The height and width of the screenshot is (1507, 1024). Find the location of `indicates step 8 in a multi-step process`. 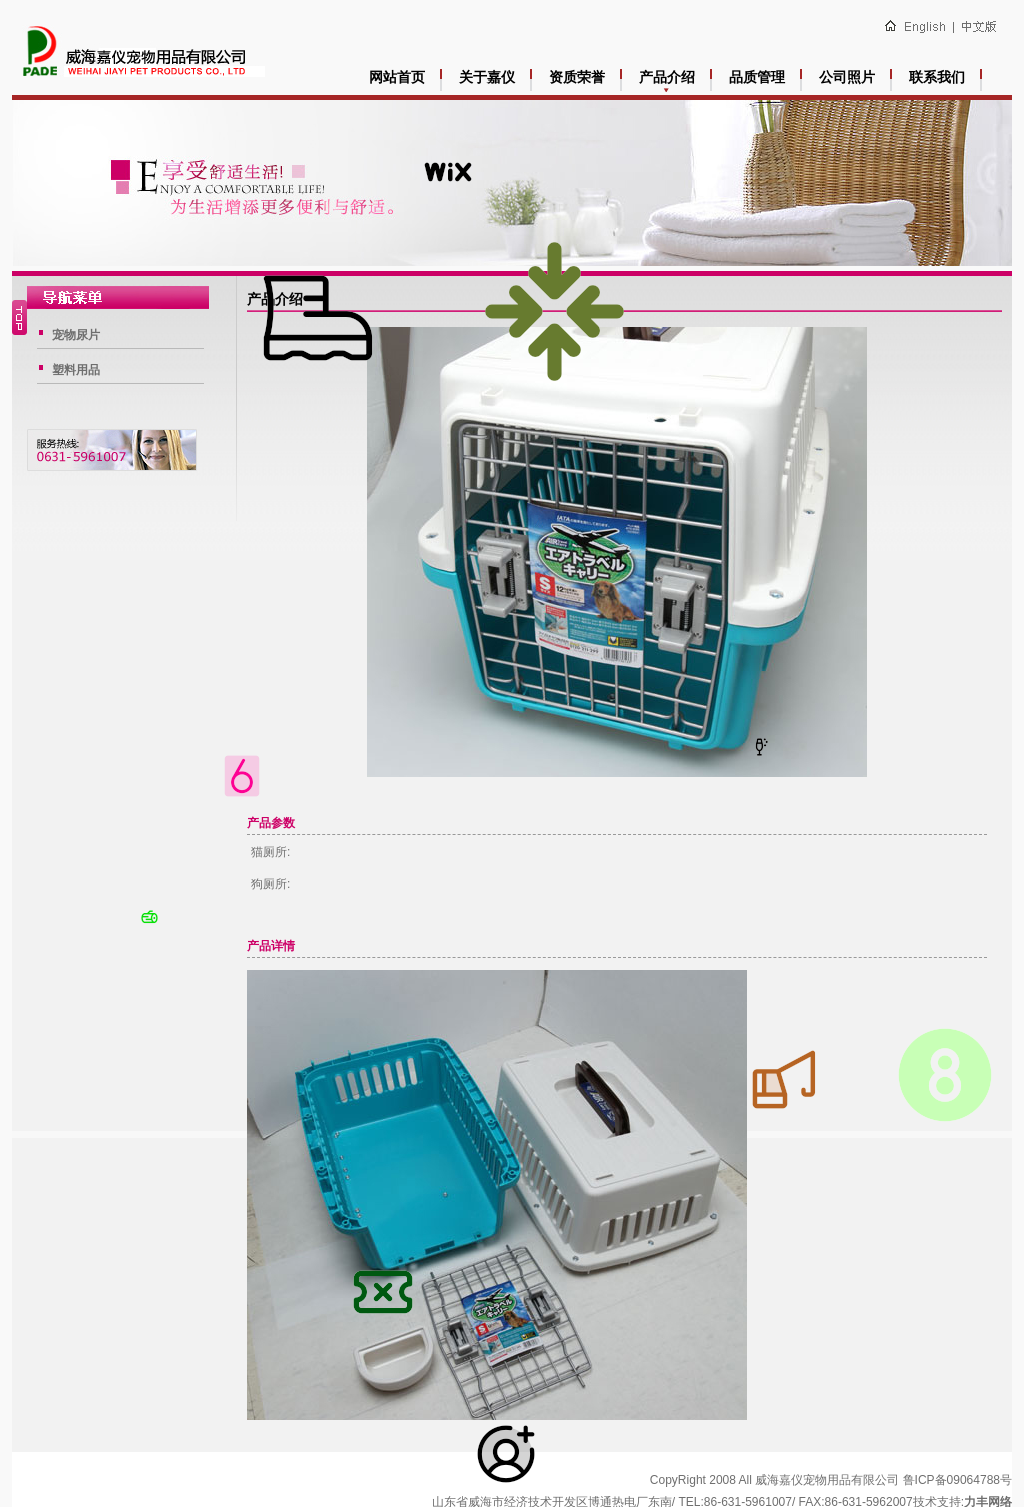

indicates step 8 in a multi-step process is located at coordinates (945, 1075).